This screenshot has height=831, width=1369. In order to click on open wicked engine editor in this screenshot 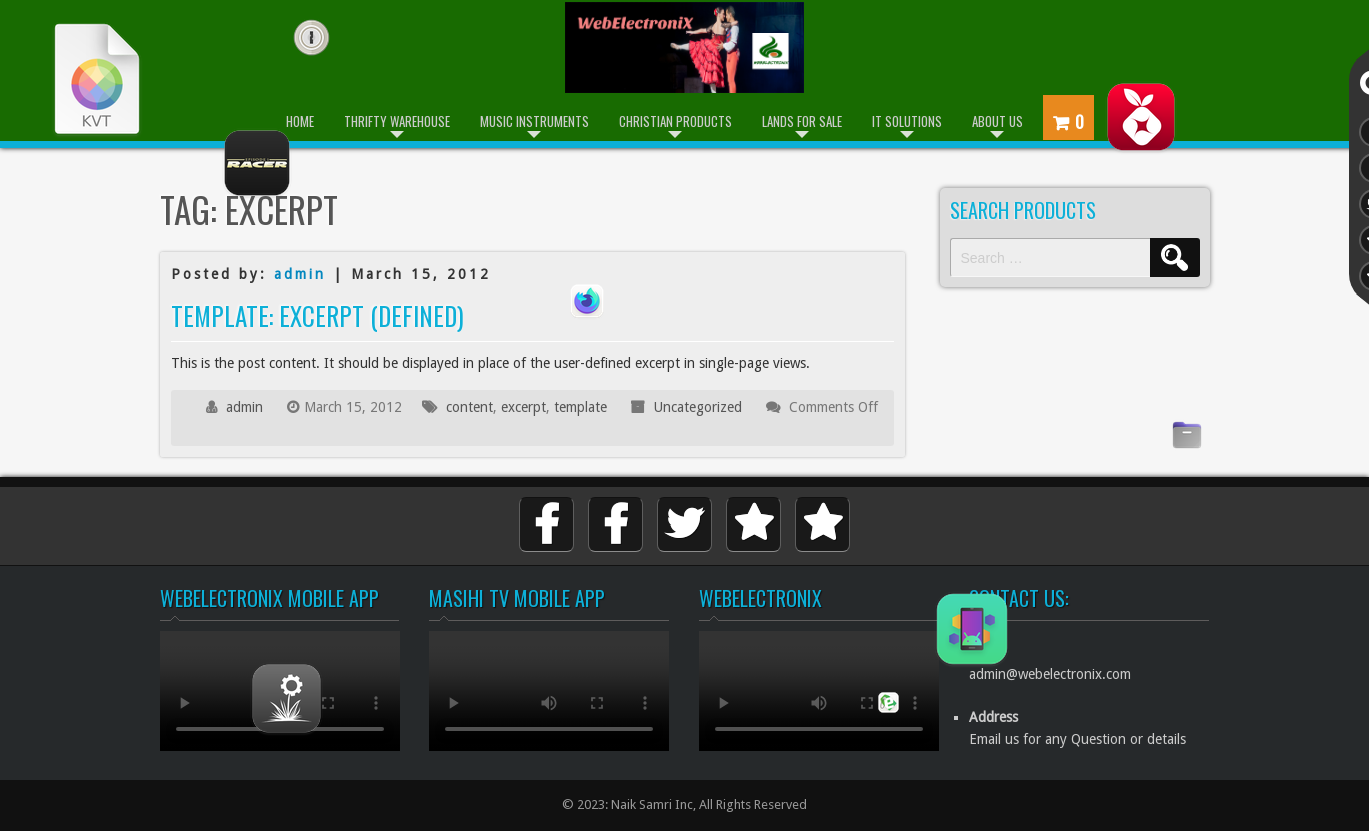, I will do `click(286, 698)`.